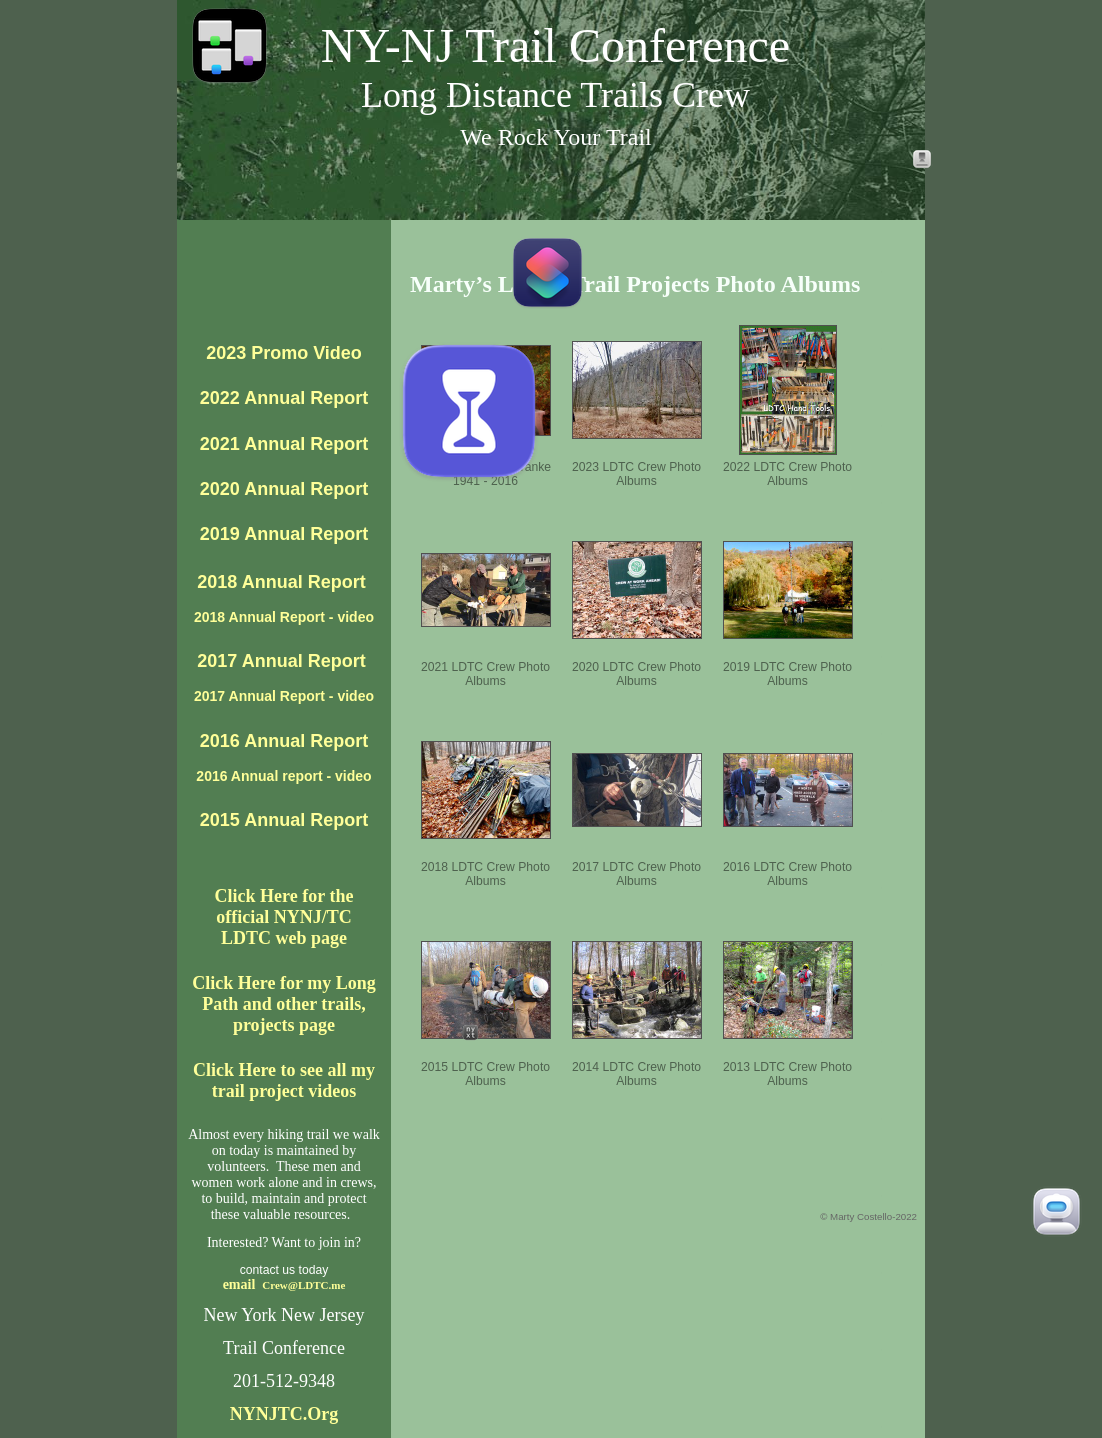  I want to click on open Screen Time settings, so click(469, 411).